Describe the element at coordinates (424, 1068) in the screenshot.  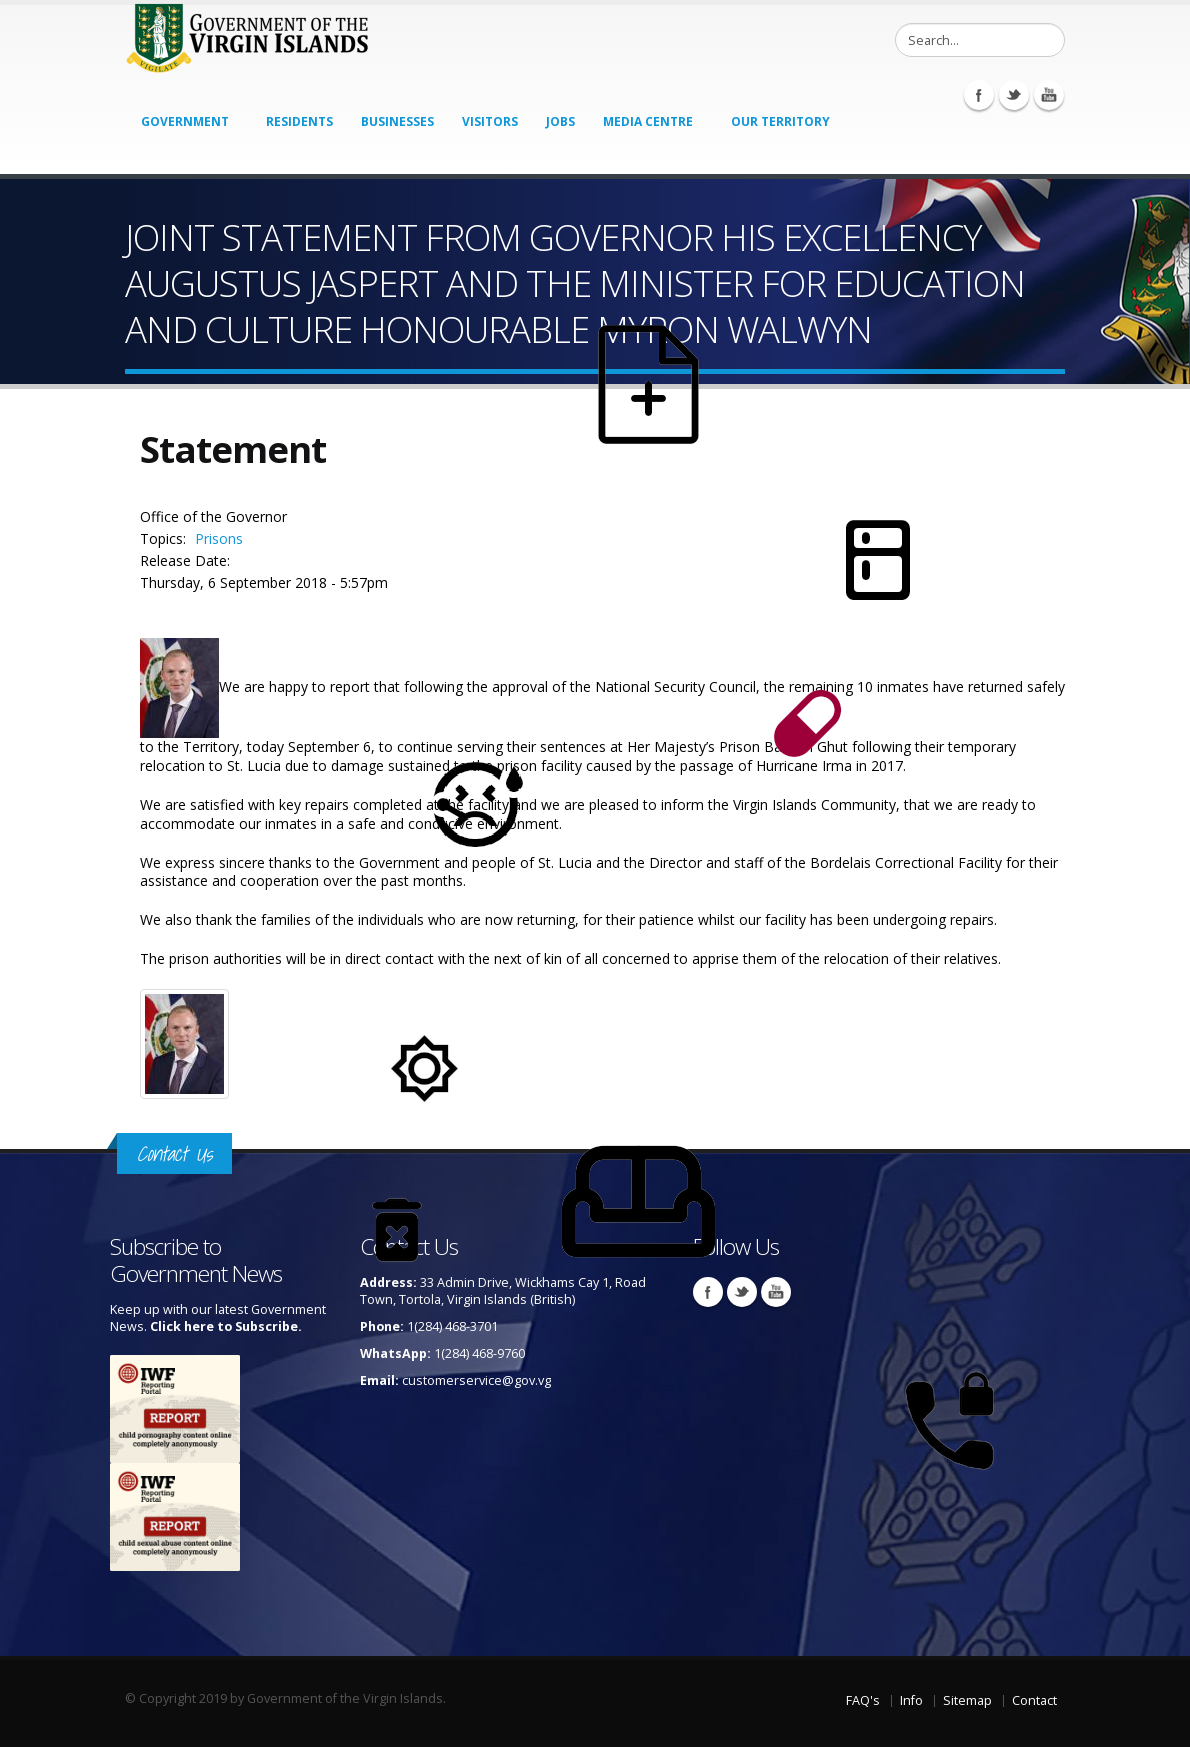
I see `adjust screen brightness settings` at that location.